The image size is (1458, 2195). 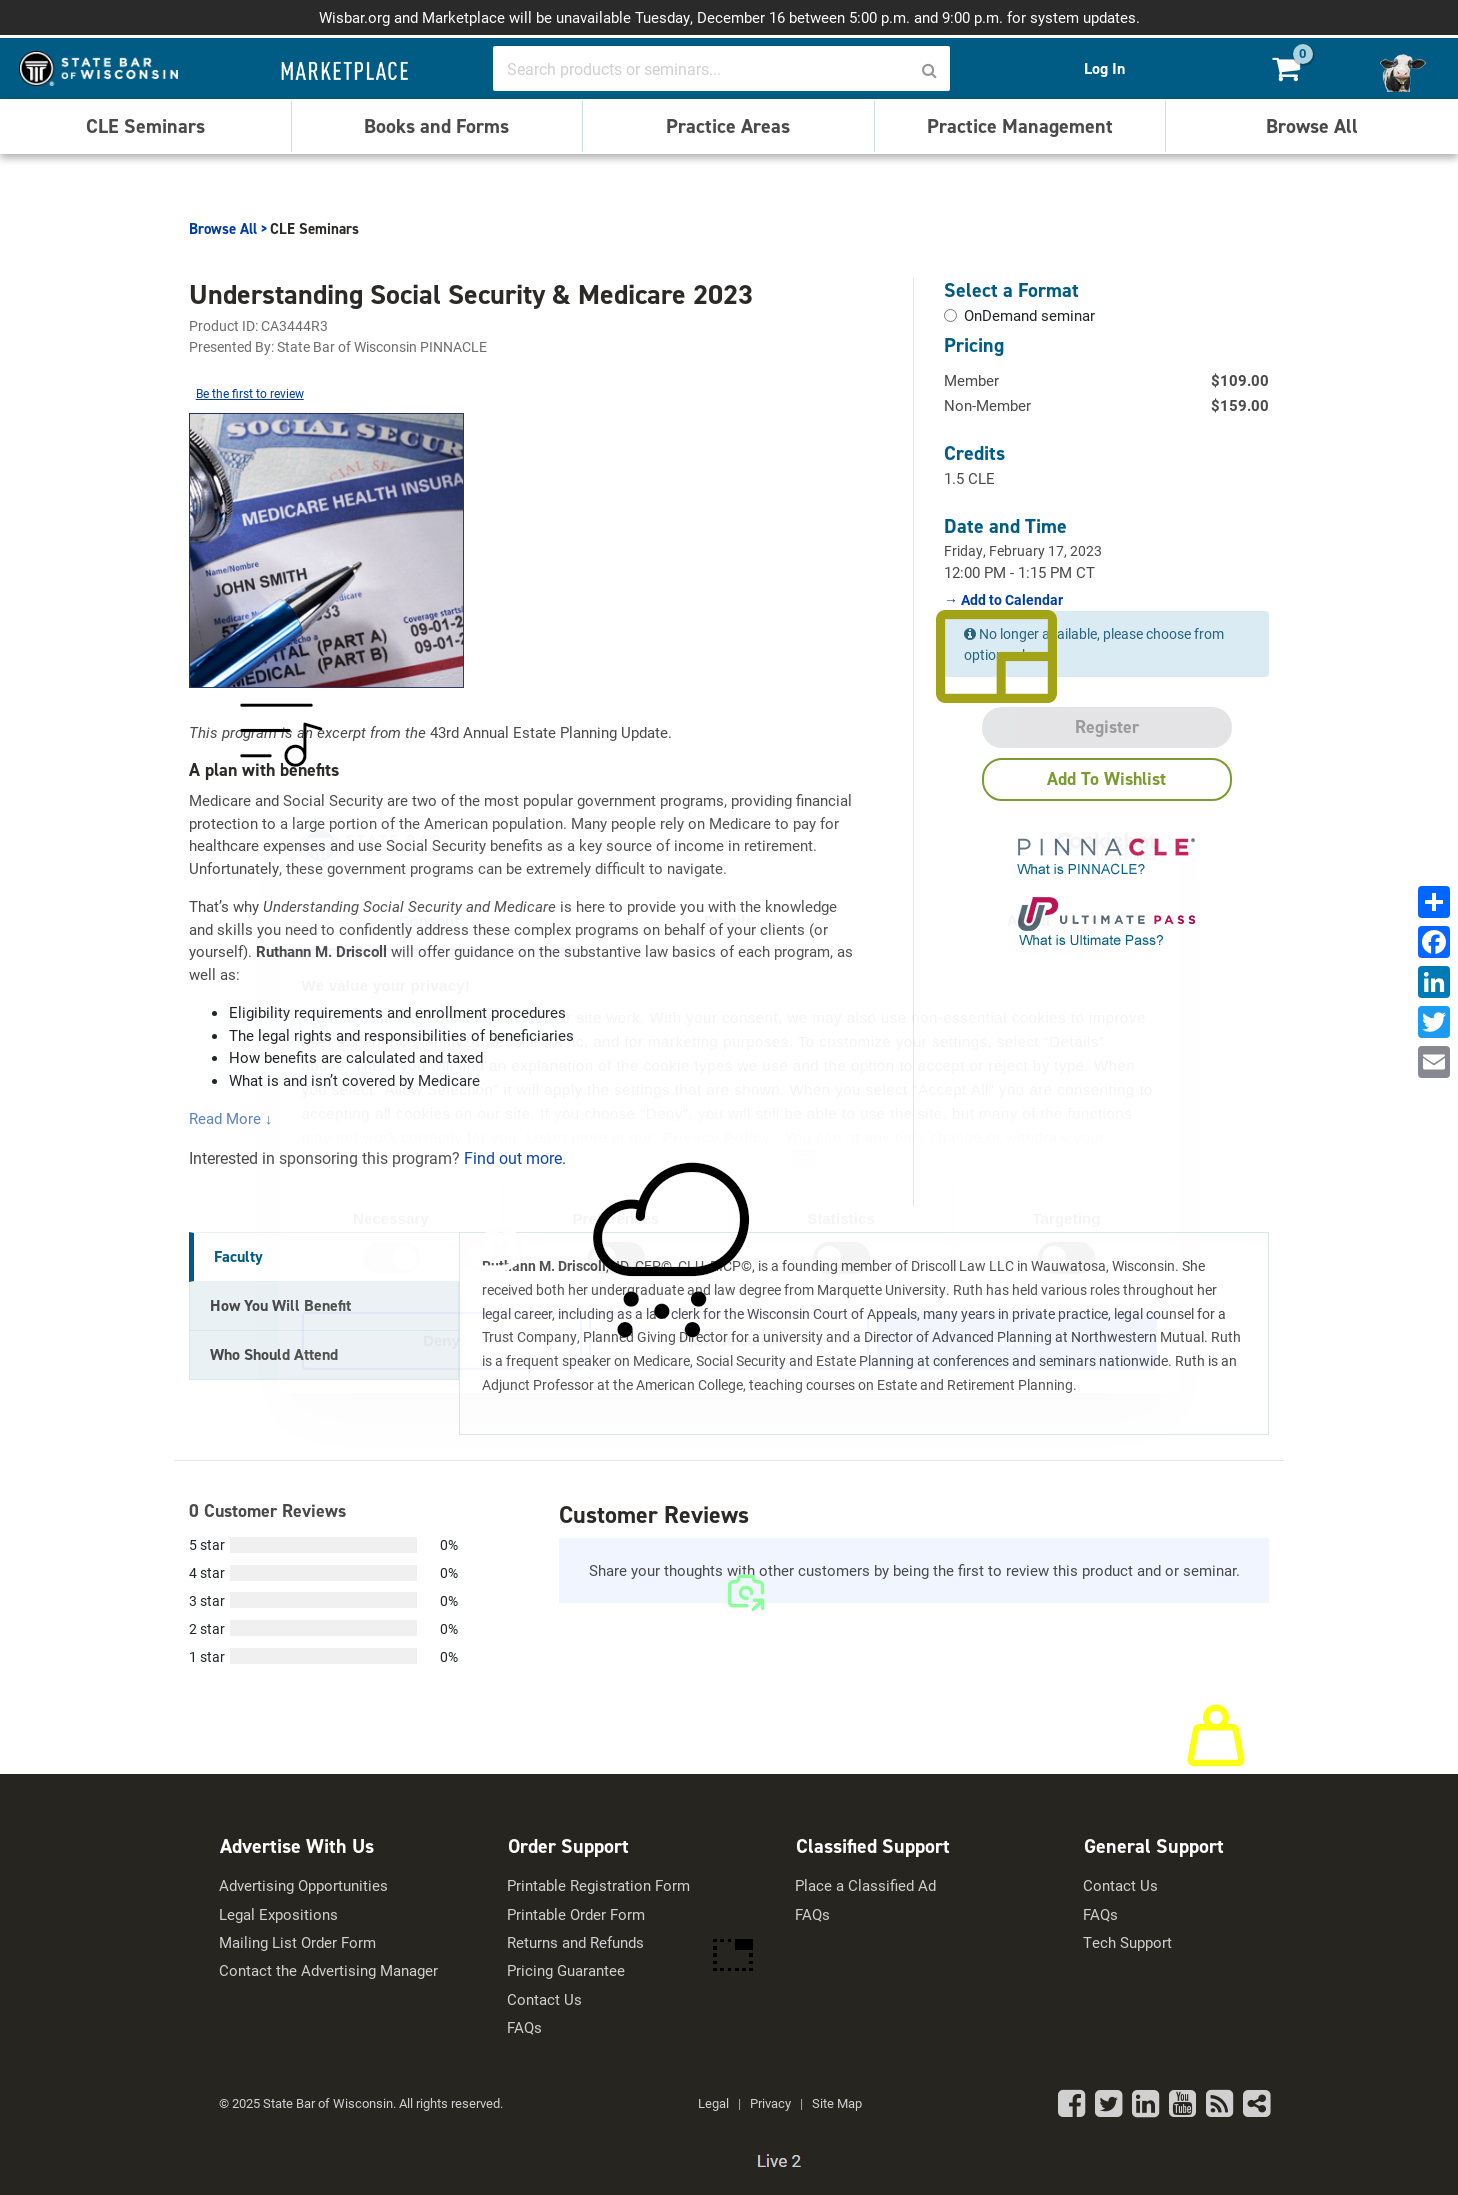 I want to click on disconnect from cloud storage, so click(x=493, y=1249).